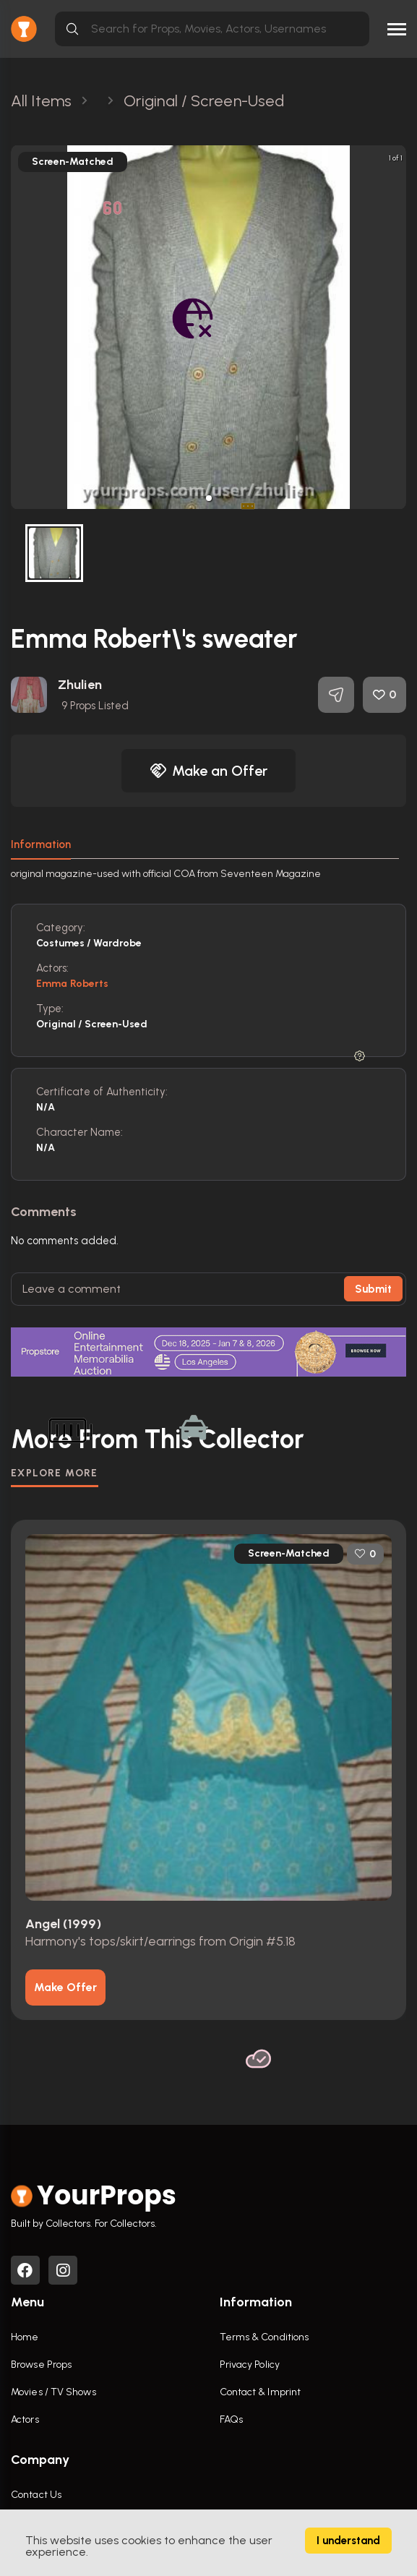  What do you see at coordinates (194, 1429) in the screenshot?
I see `request a taxi or ride service` at bounding box center [194, 1429].